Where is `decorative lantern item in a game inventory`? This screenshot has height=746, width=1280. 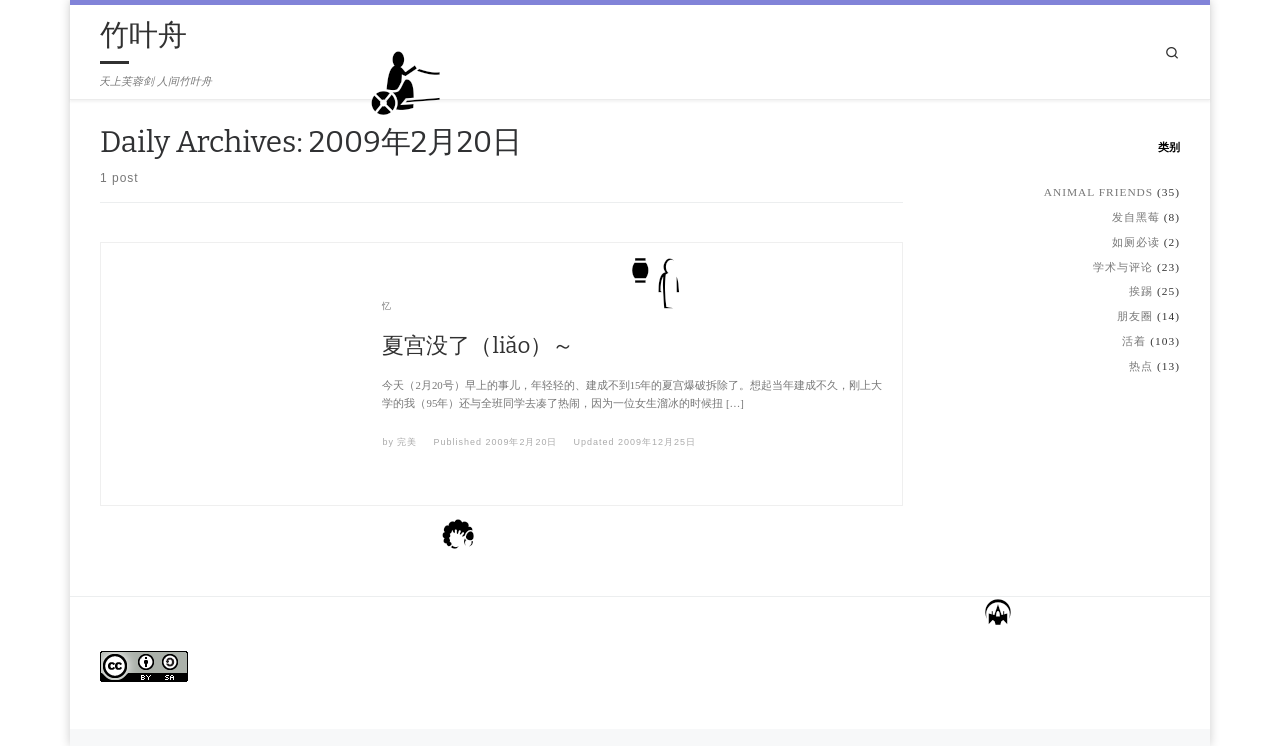 decorative lantern item in a game inventory is located at coordinates (657, 283).